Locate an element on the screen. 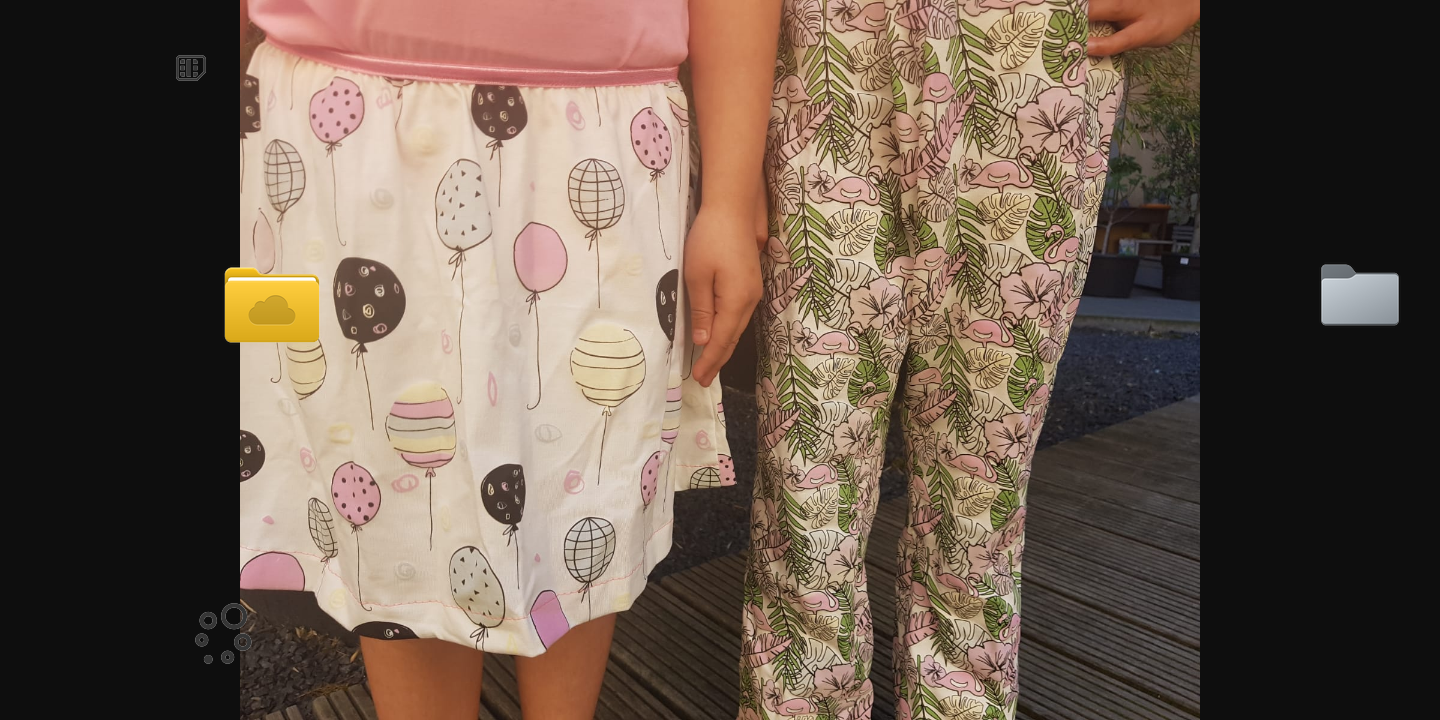 Image resolution: width=1440 pixels, height=720 pixels. open gnome pie application launcher is located at coordinates (225, 633).